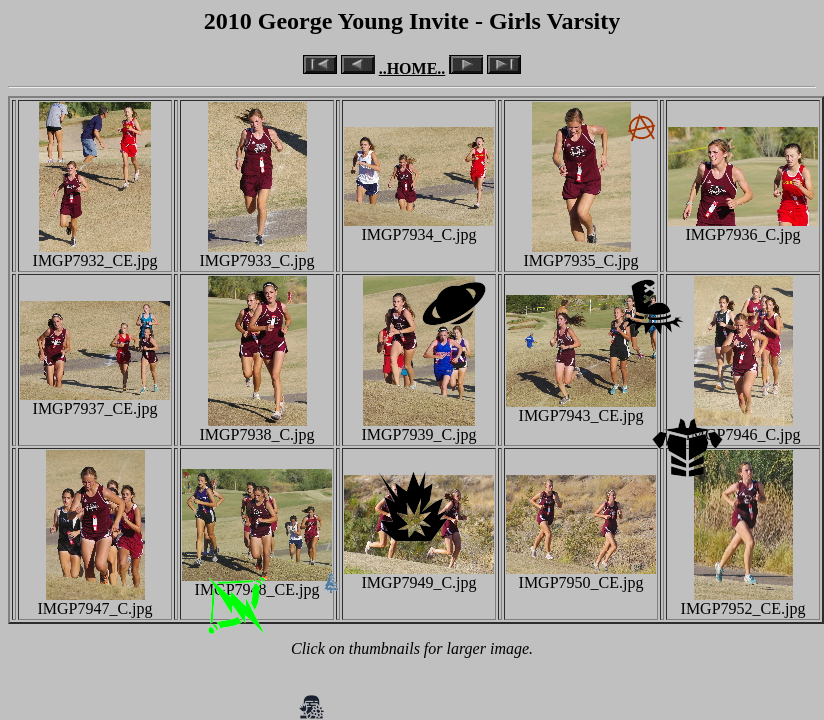 The image size is (824, 720). I want to click on indicates anarchist or anti-establishment faction in game, so click(641, 127).